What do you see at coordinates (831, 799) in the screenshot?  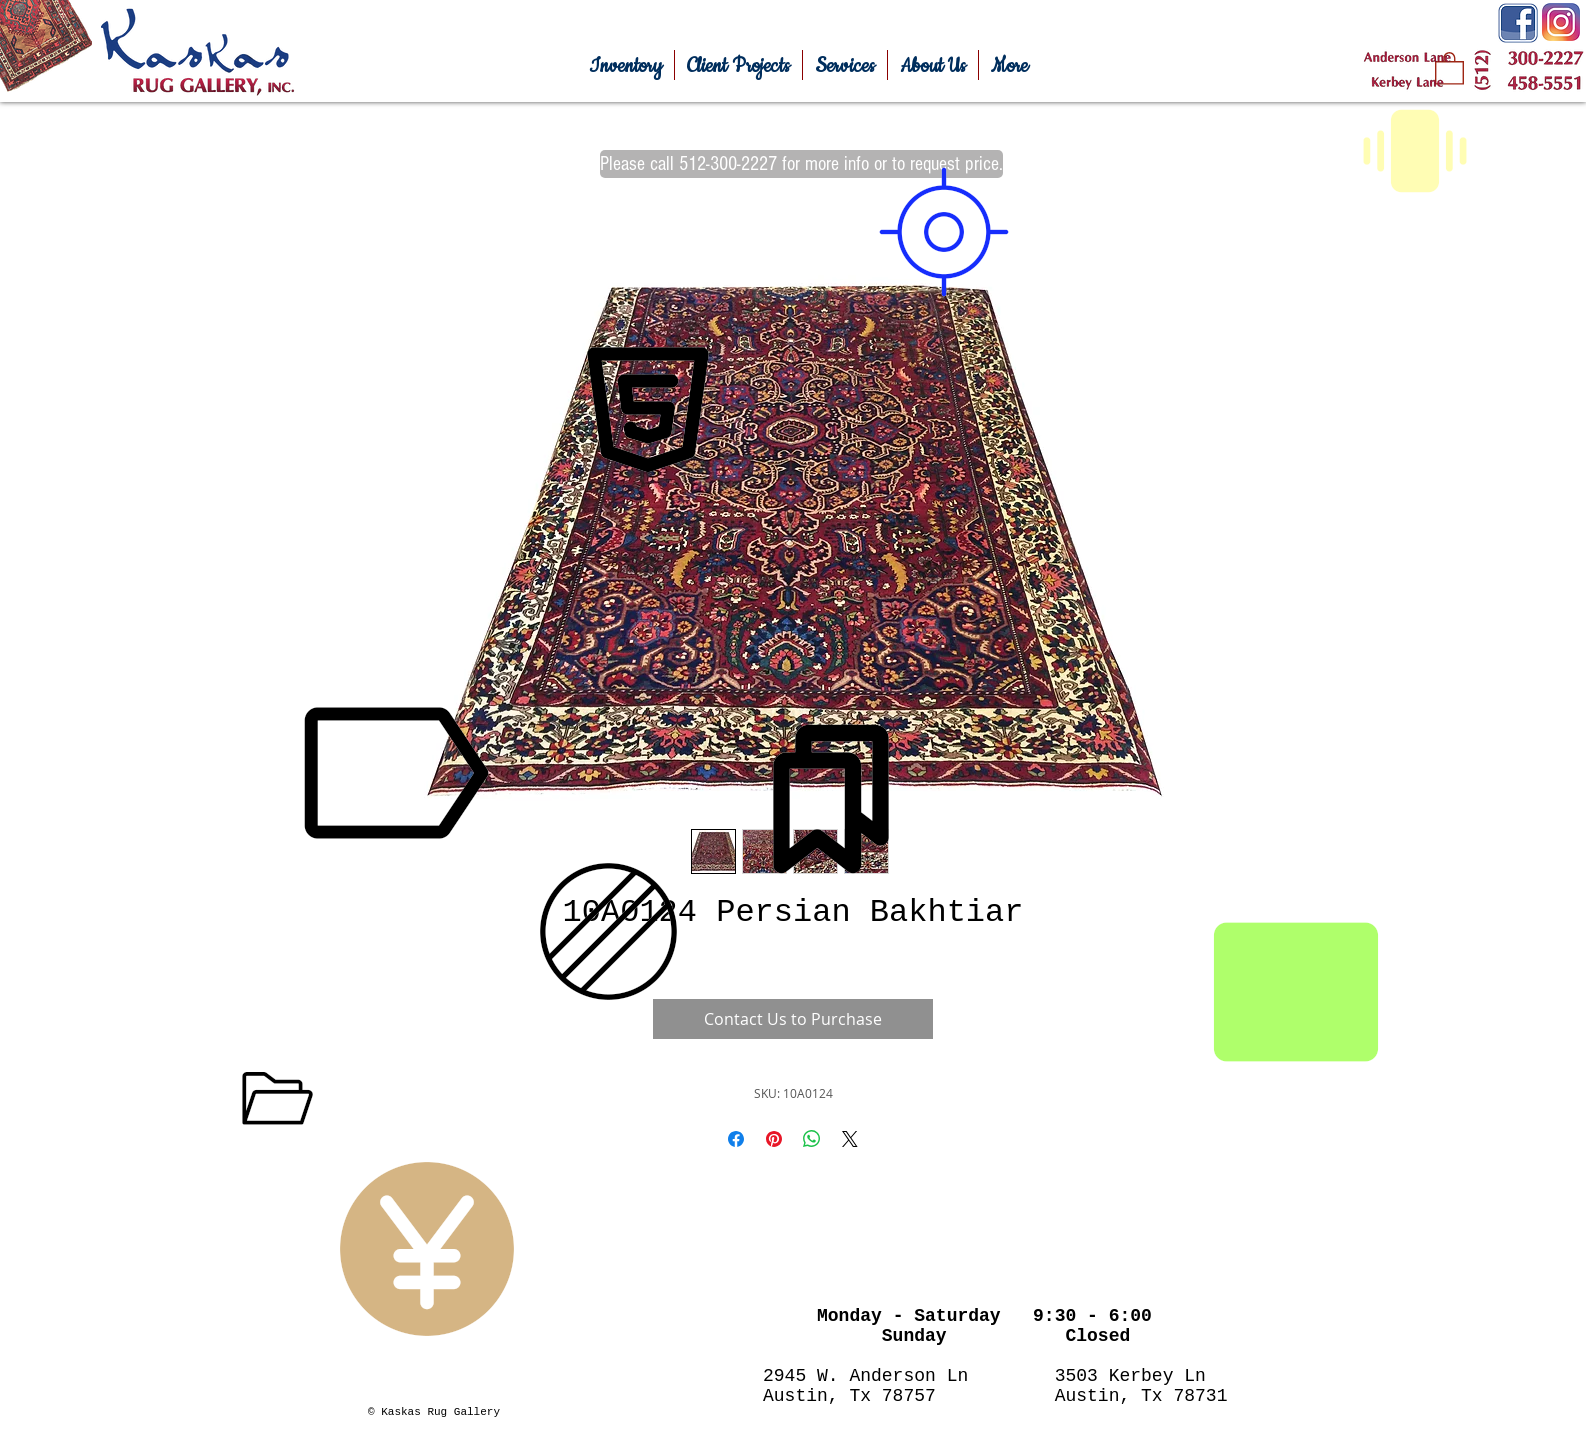 I see `view all saved bookmarks` at bounding box center [831, 799].